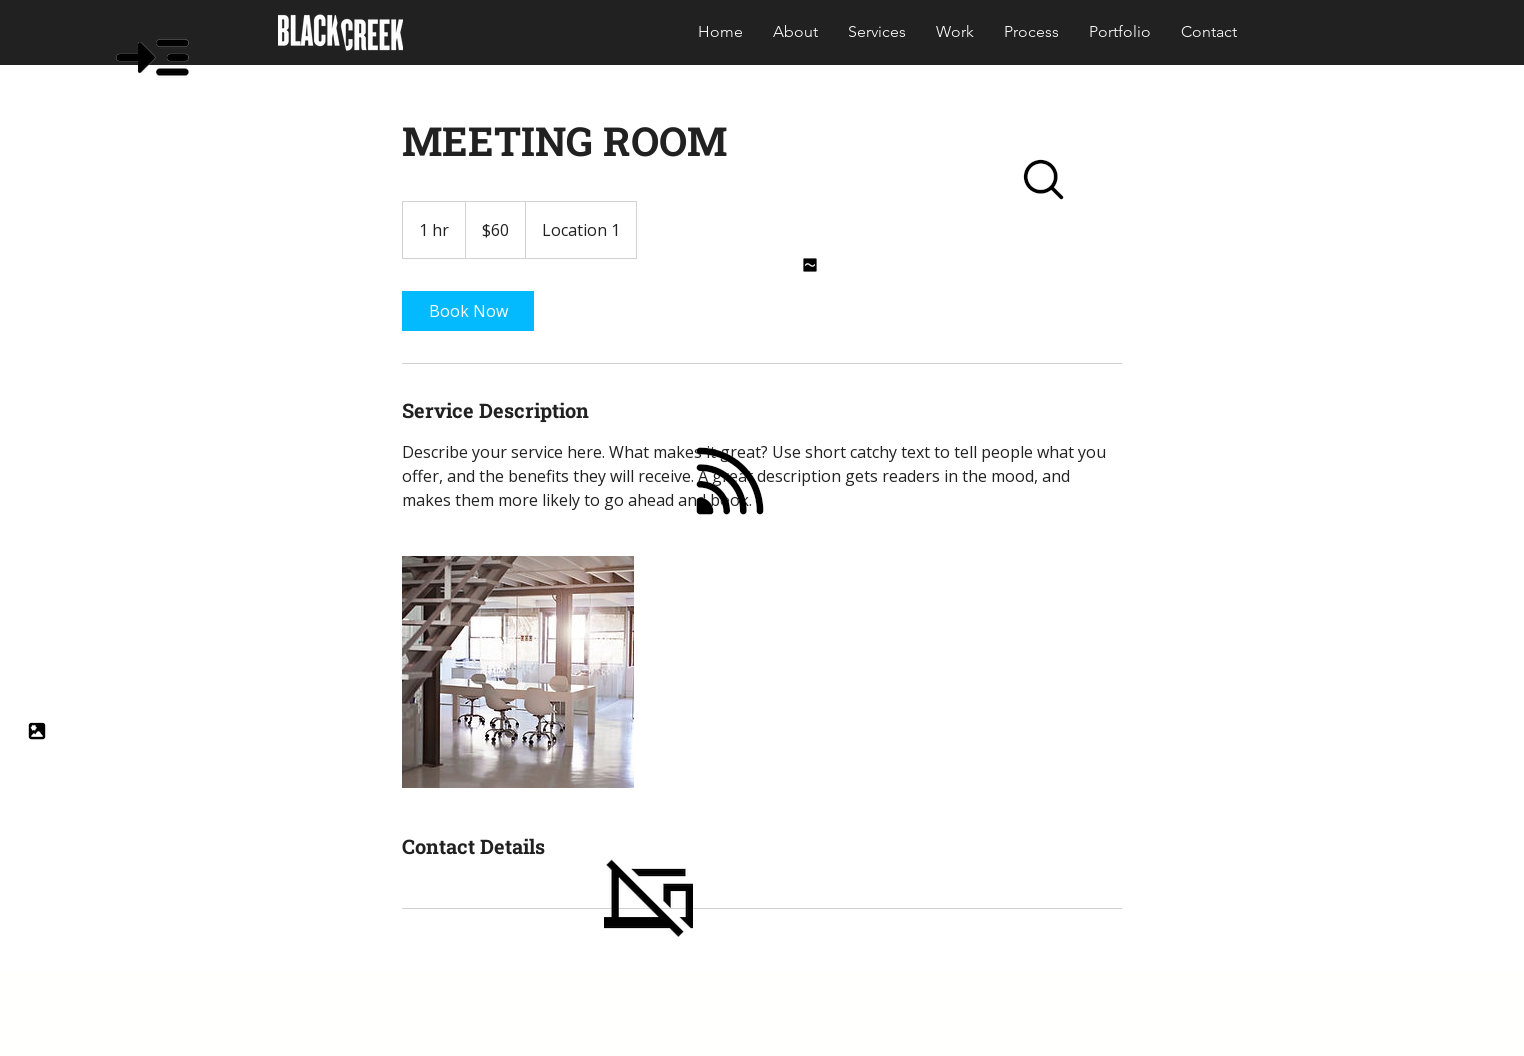  Describe the element at coordinates (730, 481) in the screenshot. I see `check connection latency or network status` at that location.